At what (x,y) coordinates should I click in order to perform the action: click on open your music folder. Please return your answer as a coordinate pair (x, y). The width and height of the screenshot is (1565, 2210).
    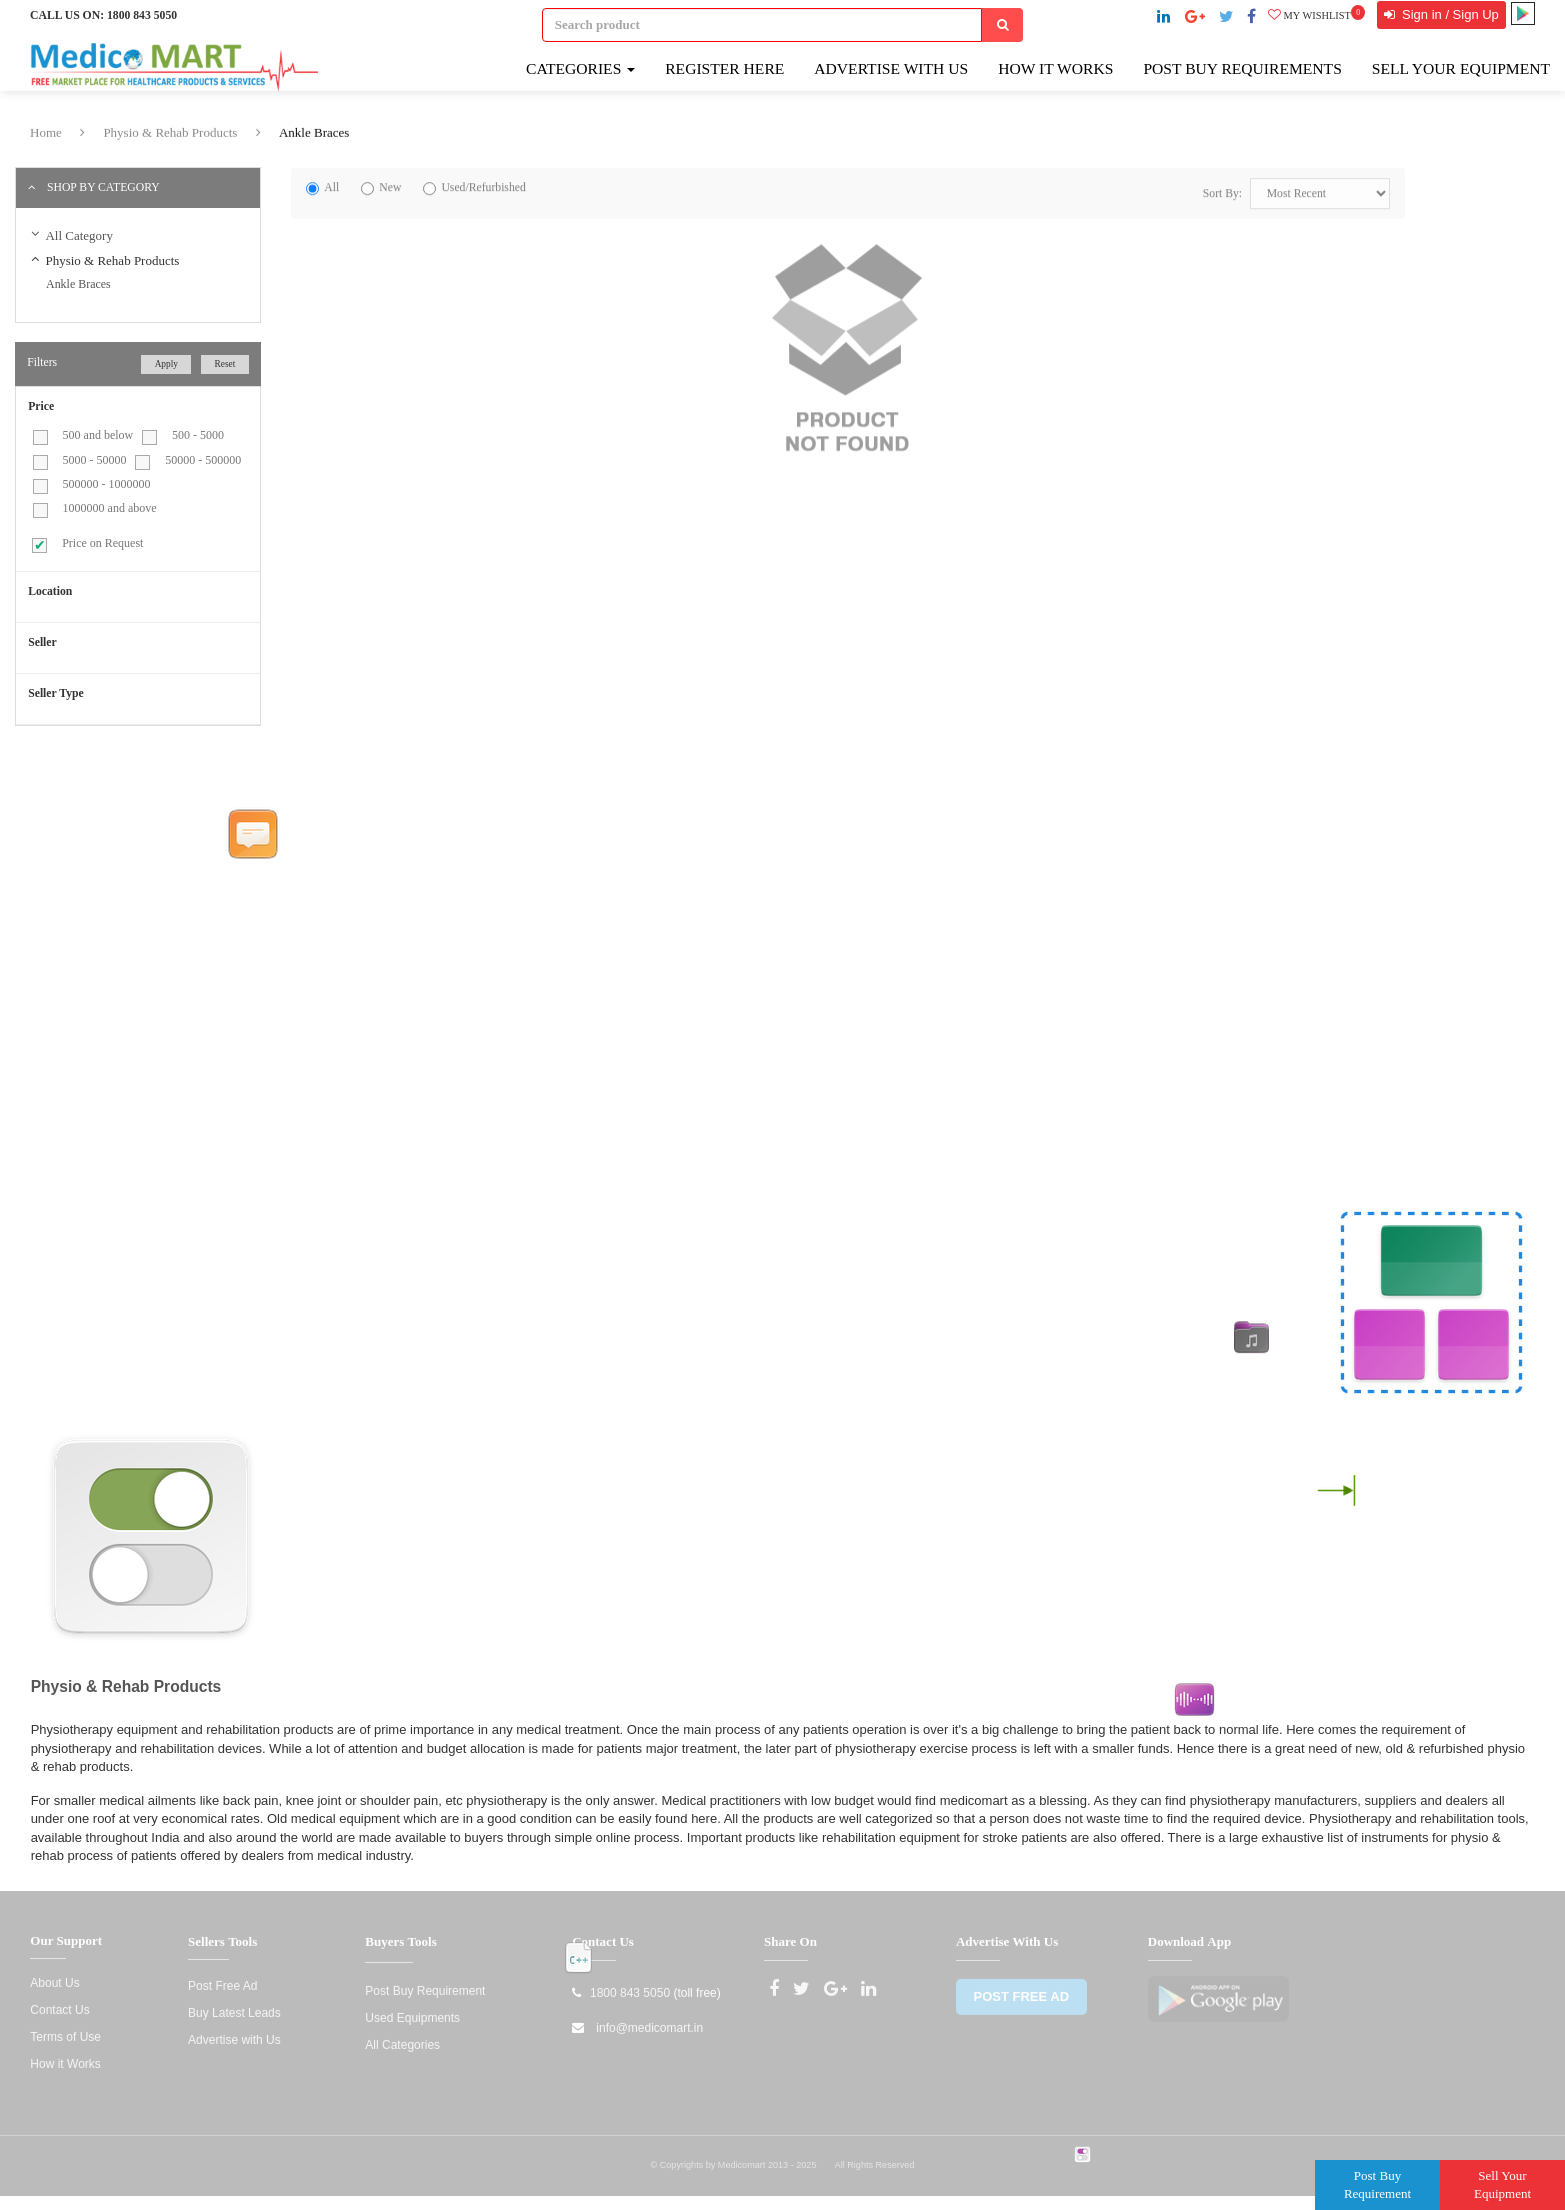
    Looking at the image, I should click on (1251, 1336).